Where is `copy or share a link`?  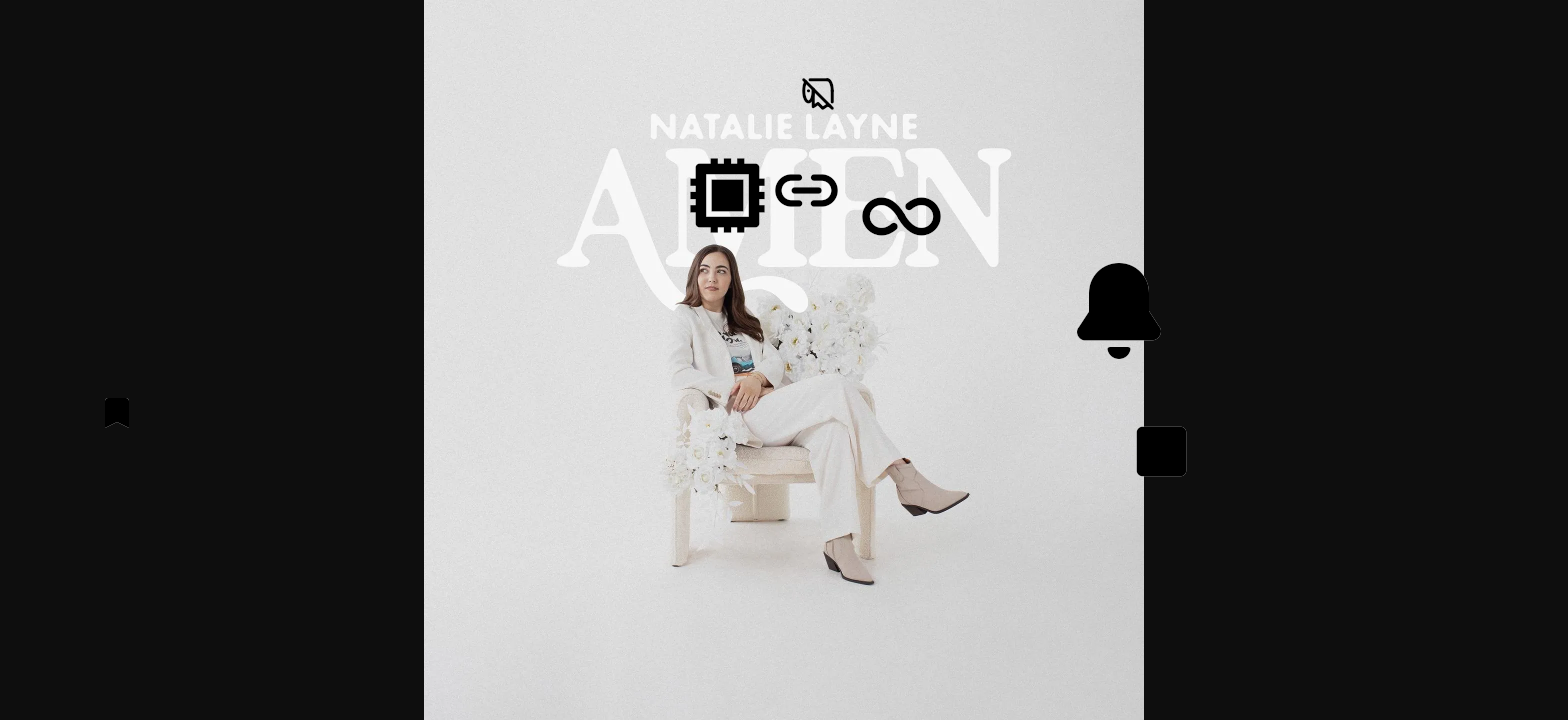
copy or share a link is located at coordinates (806, 190).